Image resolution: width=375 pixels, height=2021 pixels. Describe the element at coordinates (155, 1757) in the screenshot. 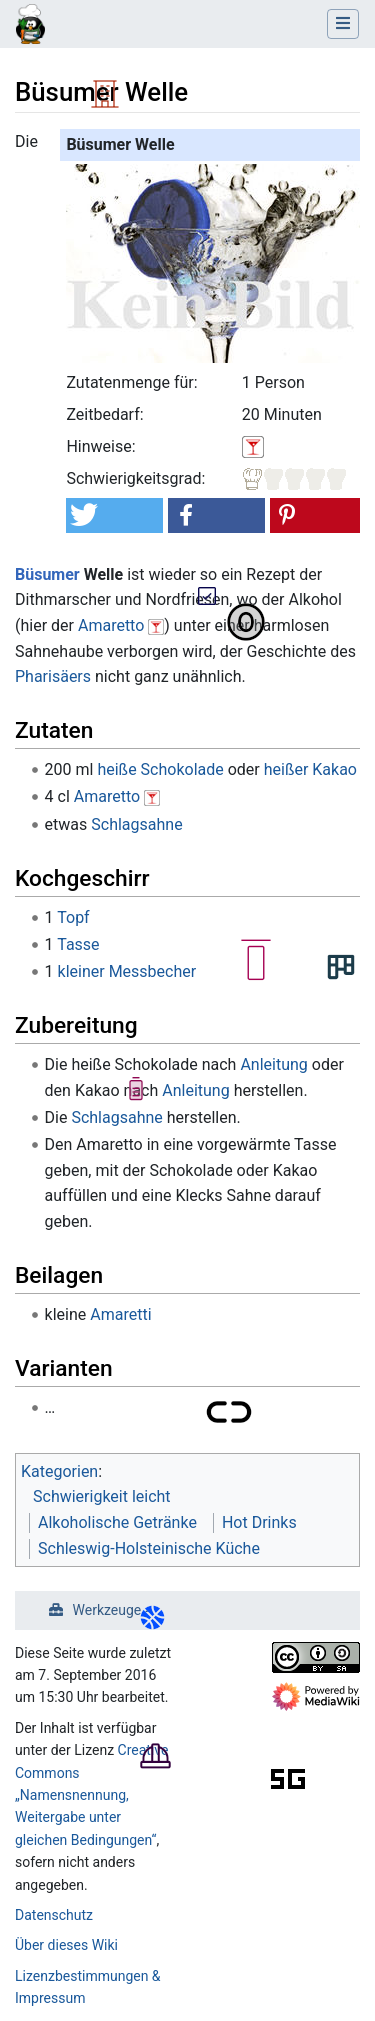

I see `access construction or site safety settings` at that location.